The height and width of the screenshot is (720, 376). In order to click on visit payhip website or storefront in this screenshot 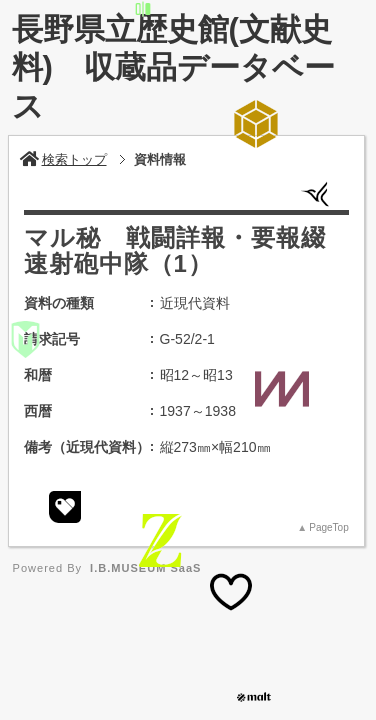, I will do `click(65, 507)`.